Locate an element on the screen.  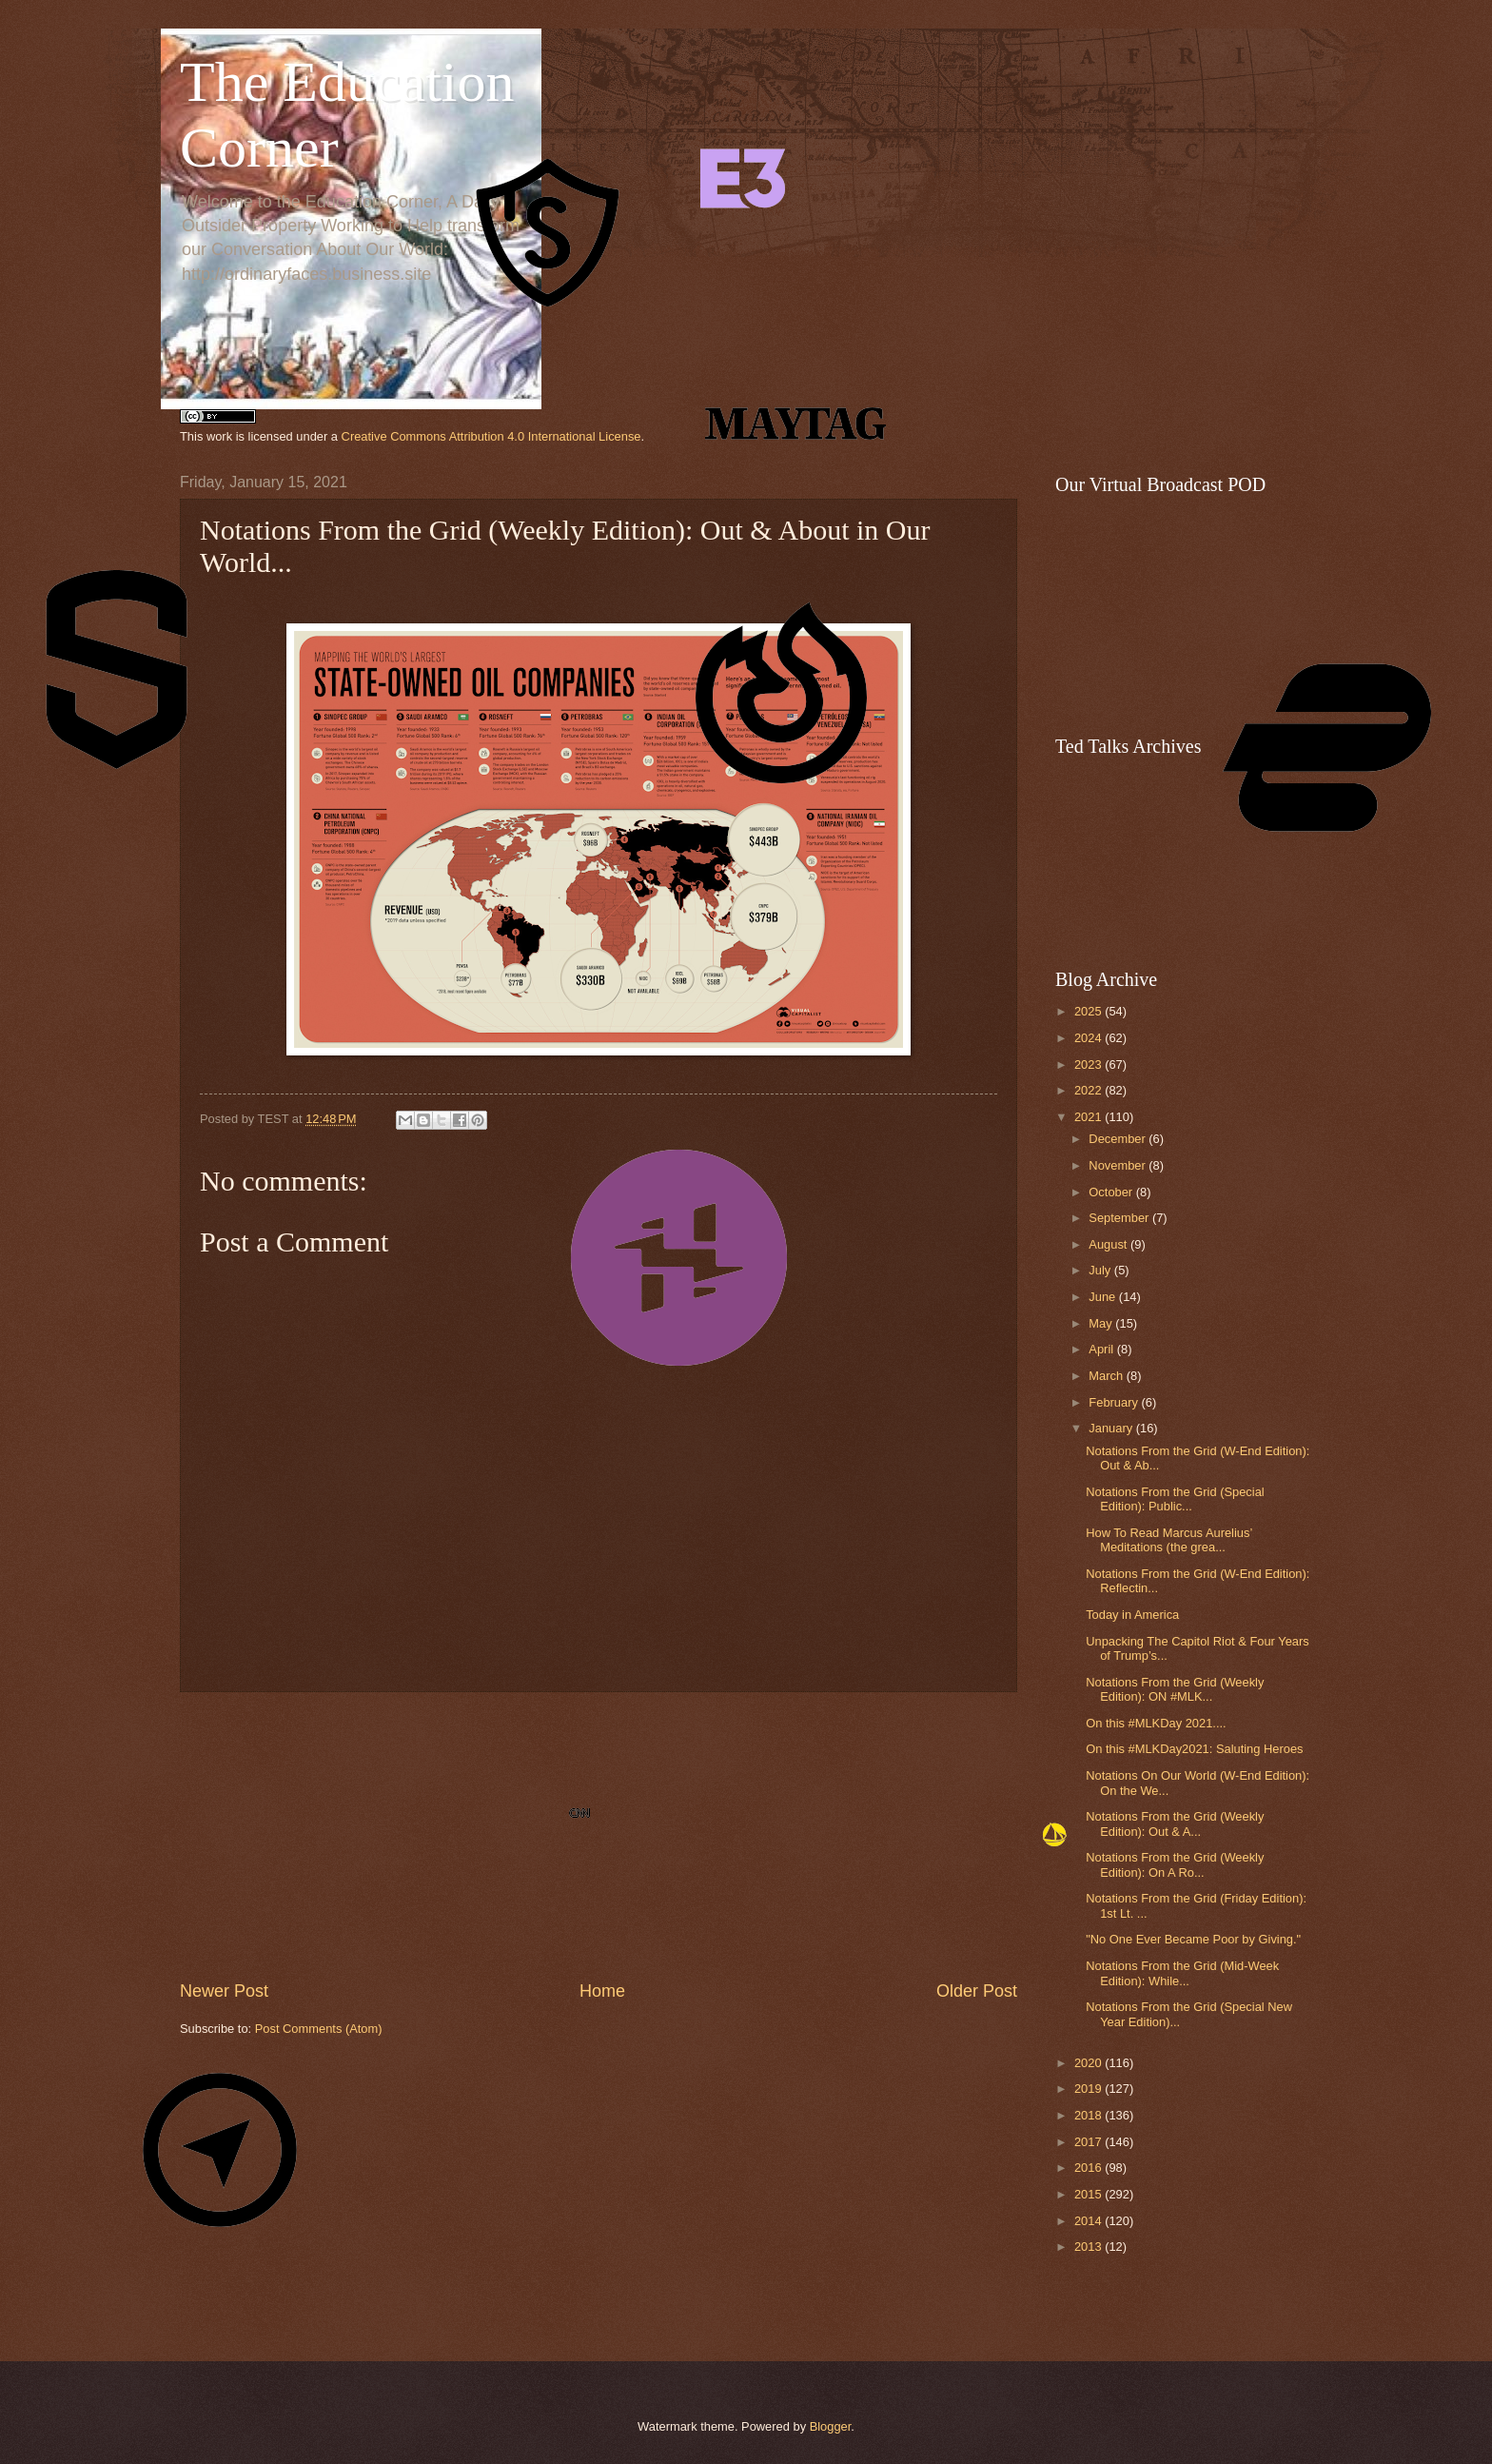
maytag brand logo is located at coordinates (795, 424).